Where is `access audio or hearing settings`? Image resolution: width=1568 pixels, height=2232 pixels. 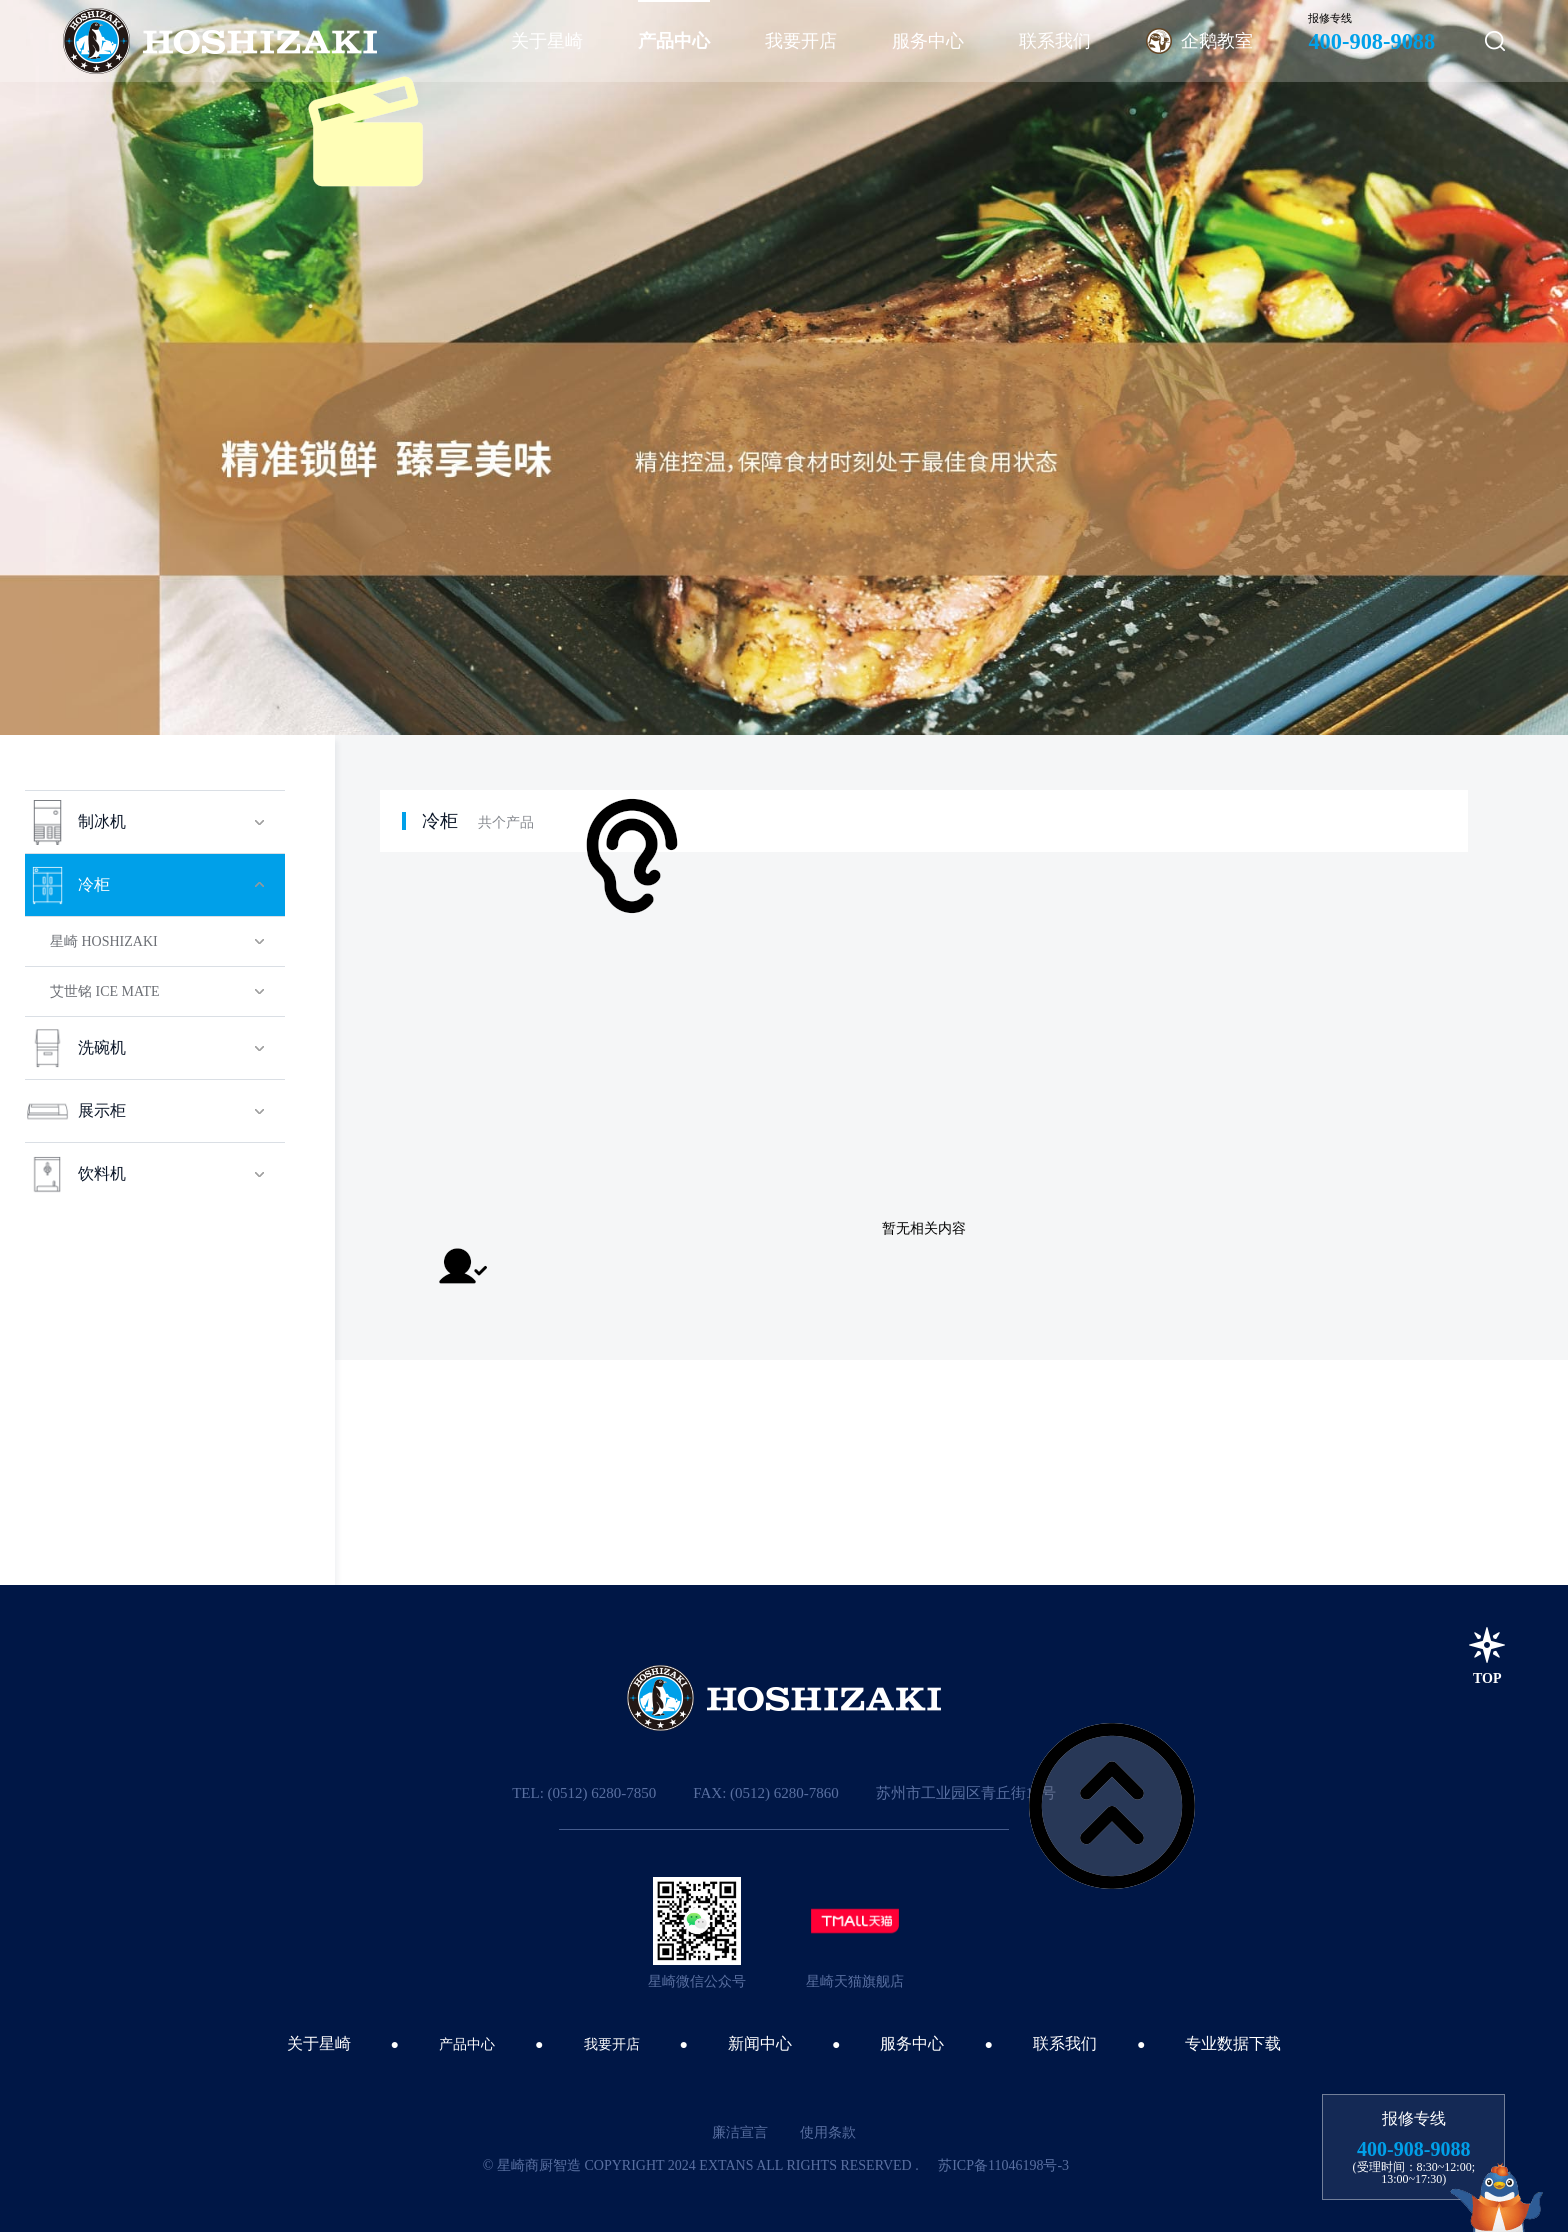
access audio or hearing settings is located at coordinates (632, 856).